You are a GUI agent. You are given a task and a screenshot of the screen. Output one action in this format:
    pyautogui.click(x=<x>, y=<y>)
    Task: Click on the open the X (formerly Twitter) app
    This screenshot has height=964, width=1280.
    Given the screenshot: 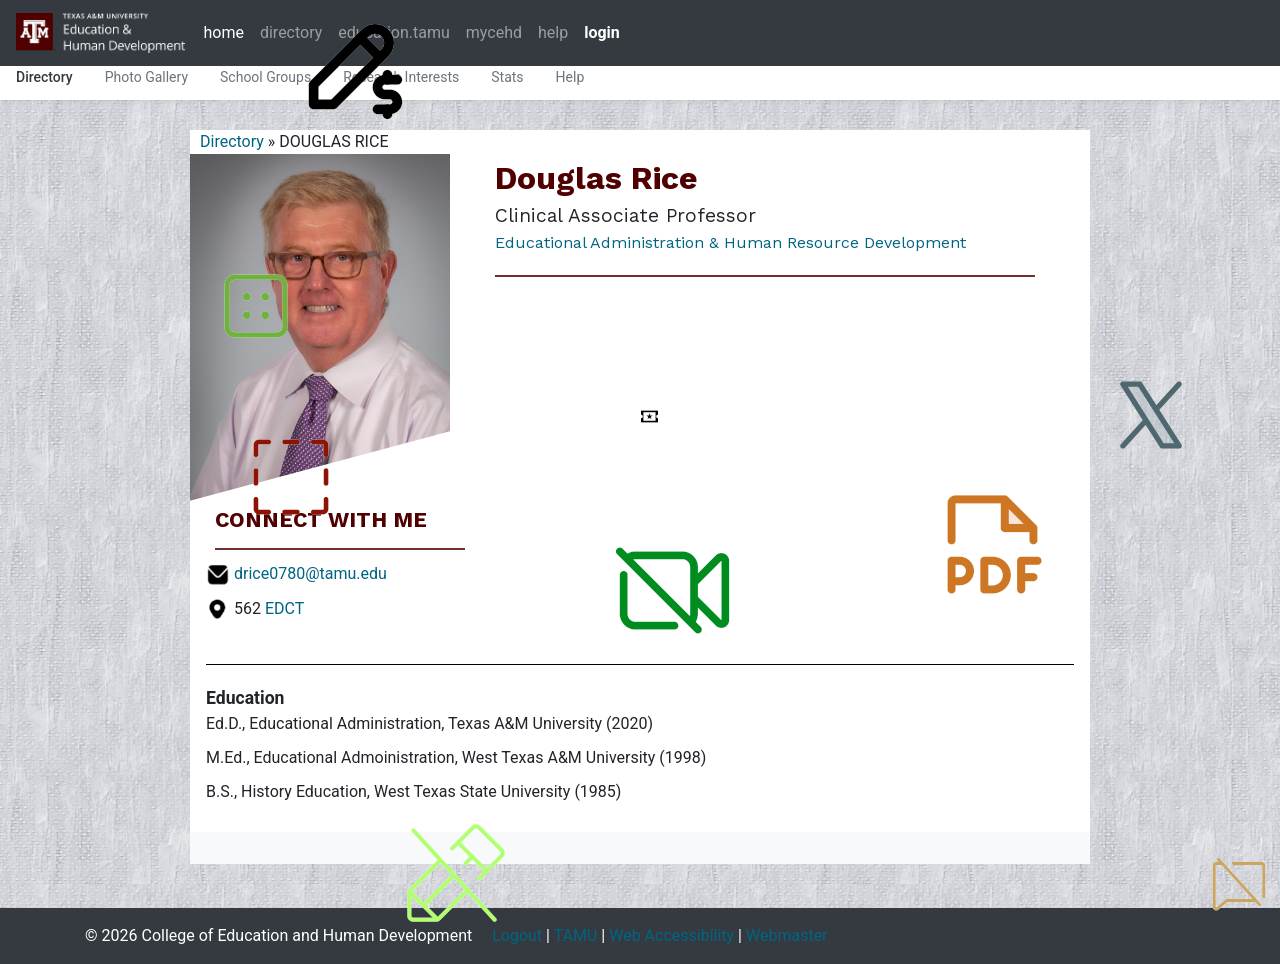 What is the action you would take?
    pyautogui.click(x=1151, y=415)
    